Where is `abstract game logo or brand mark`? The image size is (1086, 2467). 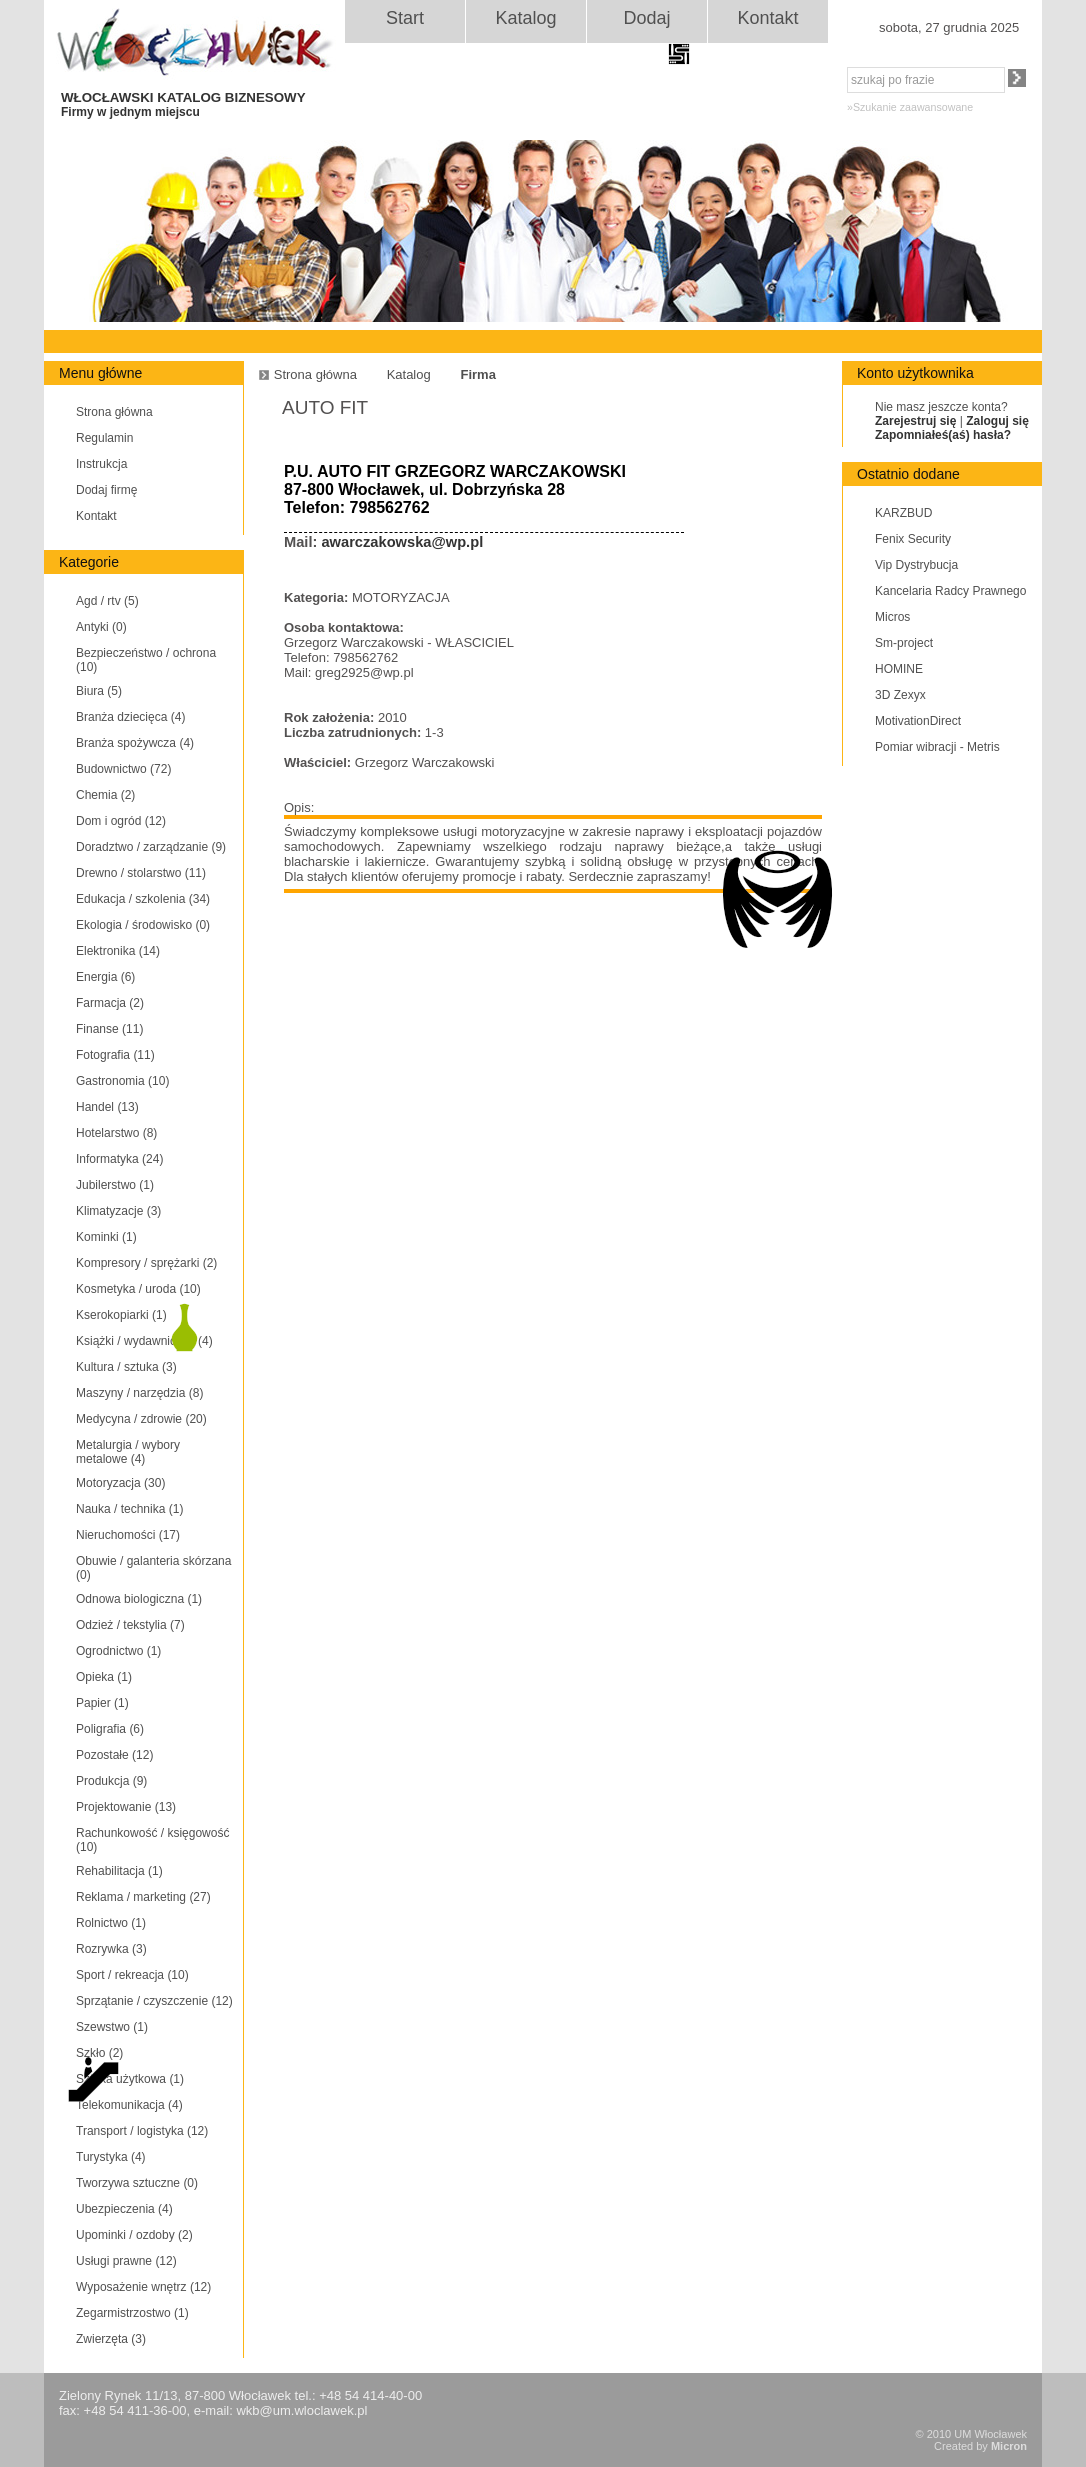 abstract game logo or brand mark is located at coordinates (679, 54).